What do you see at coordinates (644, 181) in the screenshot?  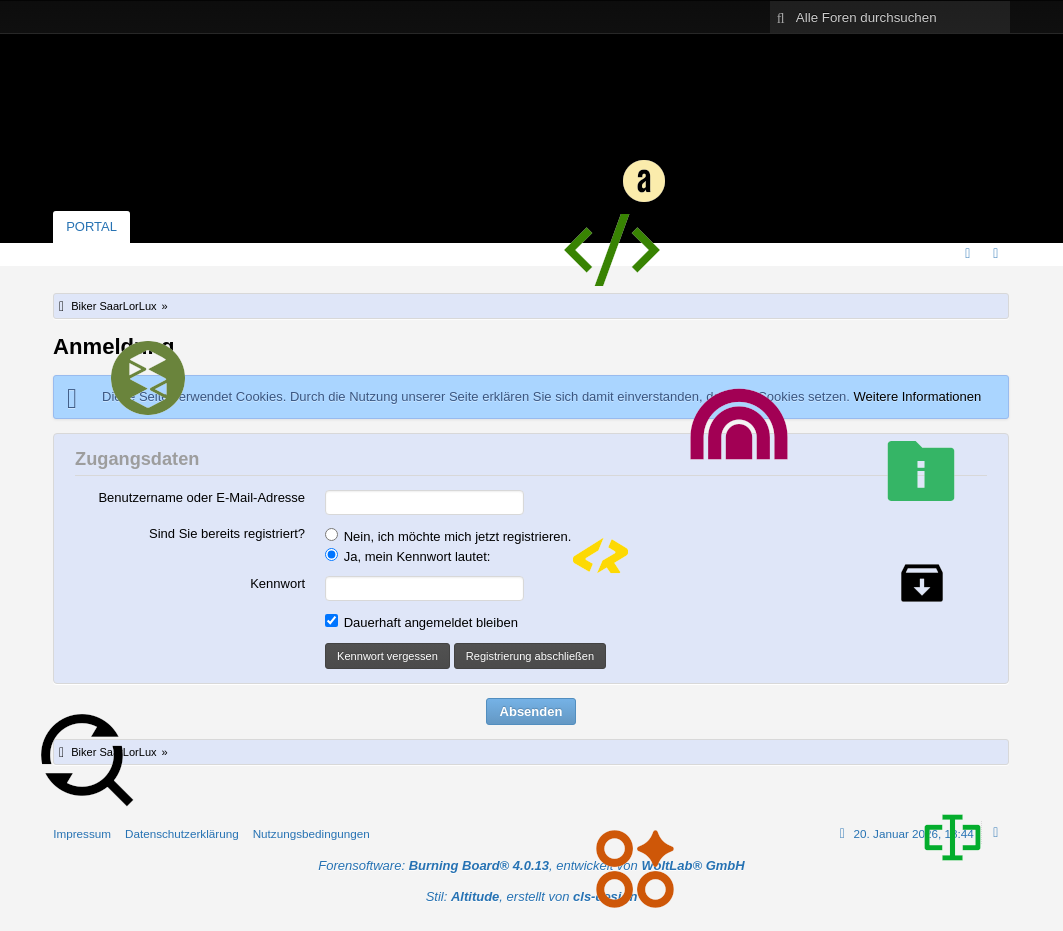 I see `visit alamy stock photo website` at bounding box center [644, 181].